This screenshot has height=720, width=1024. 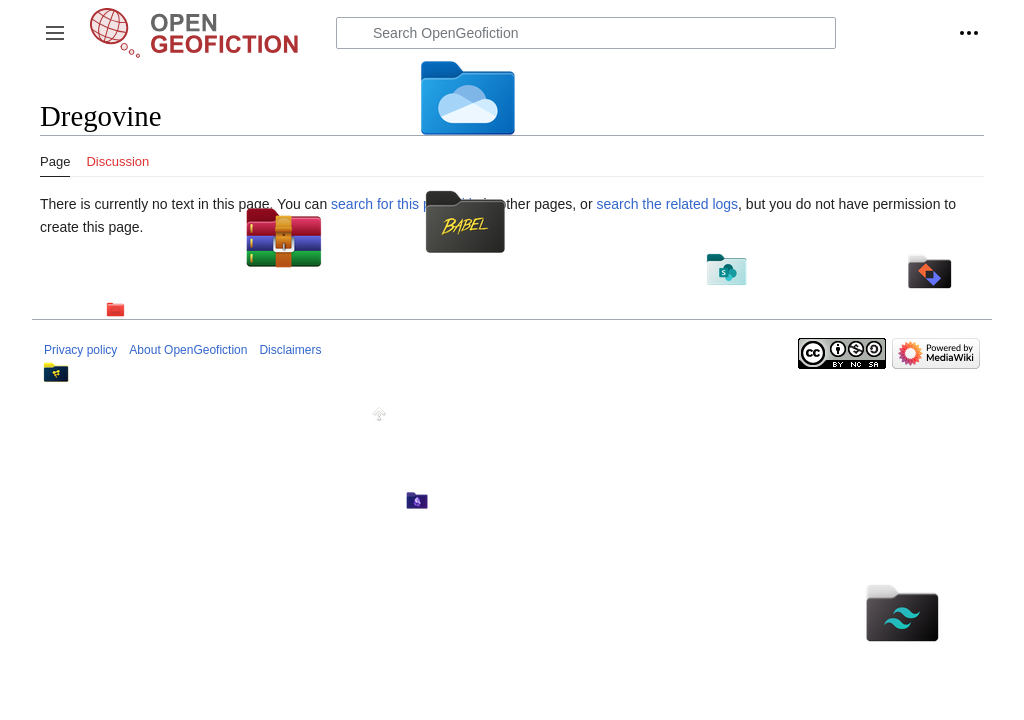 I want to click on open microsoft sharepoint folder, so click(x=726, y=270).